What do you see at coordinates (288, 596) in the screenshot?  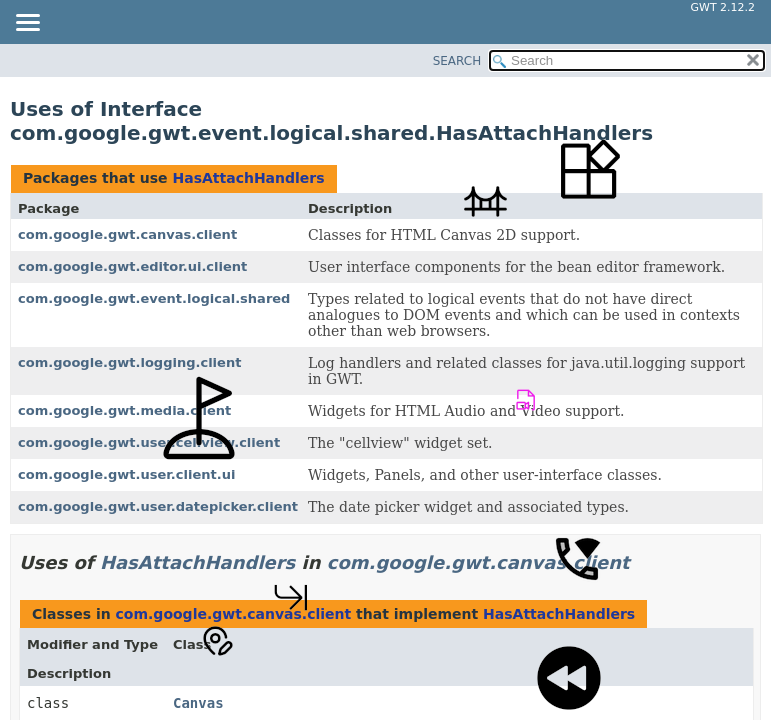 I see `move cursor to next tab stop` at bounding box center [288, 596].